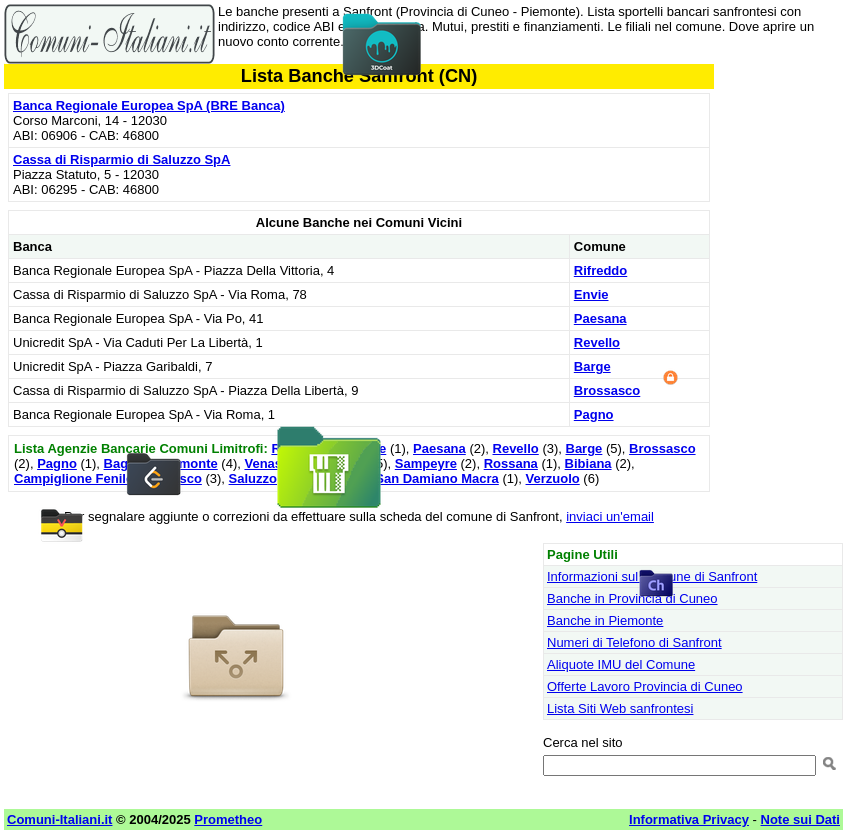 The image size is (847, 830). What do you see at coordinates (61, 526) in the screenshot?
I see `folder containing pokémon level ball assets` at bounding box center [61, 526].